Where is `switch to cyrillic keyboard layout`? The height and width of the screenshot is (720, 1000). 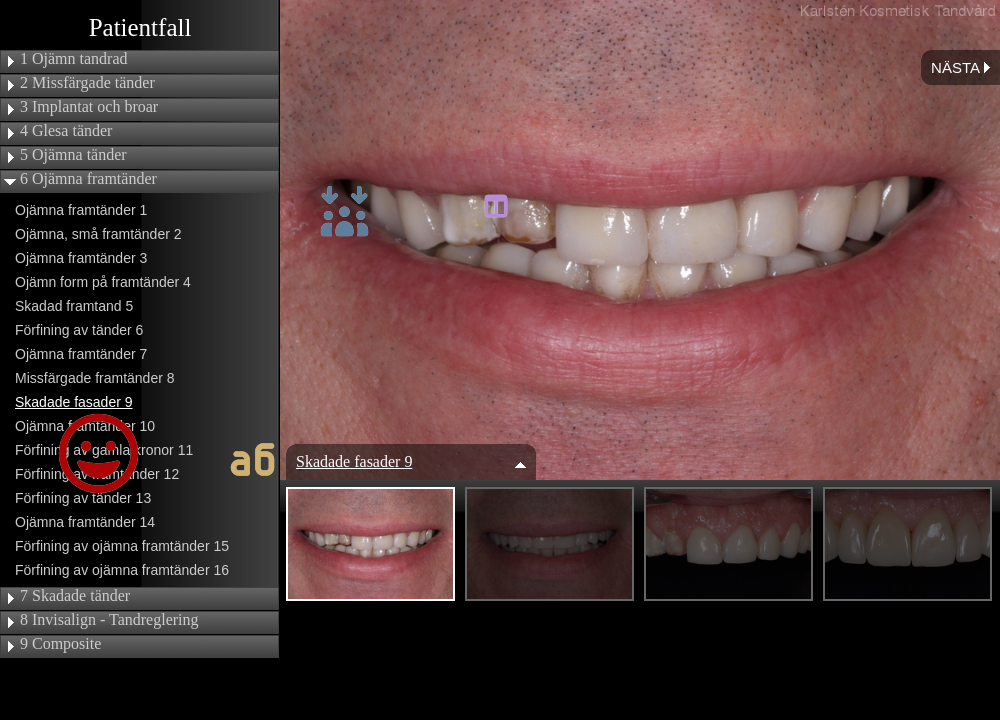
switch to cyrillic keyboard layout is located at coordinates (252, 459).